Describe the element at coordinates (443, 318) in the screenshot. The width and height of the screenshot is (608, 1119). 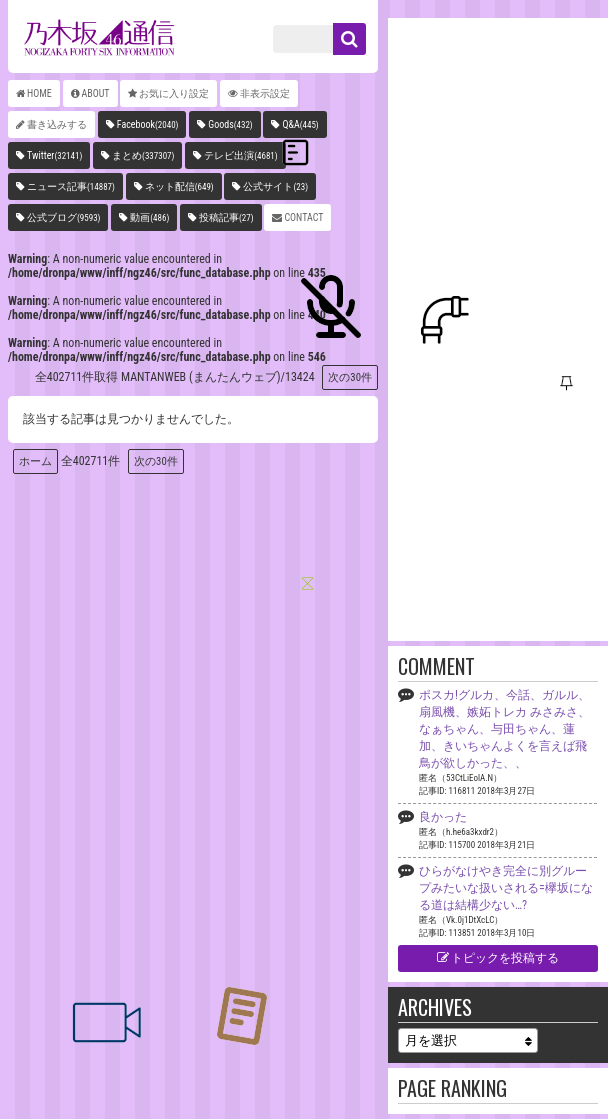
I see `represents plumbing or pipeline functionality` at that location.